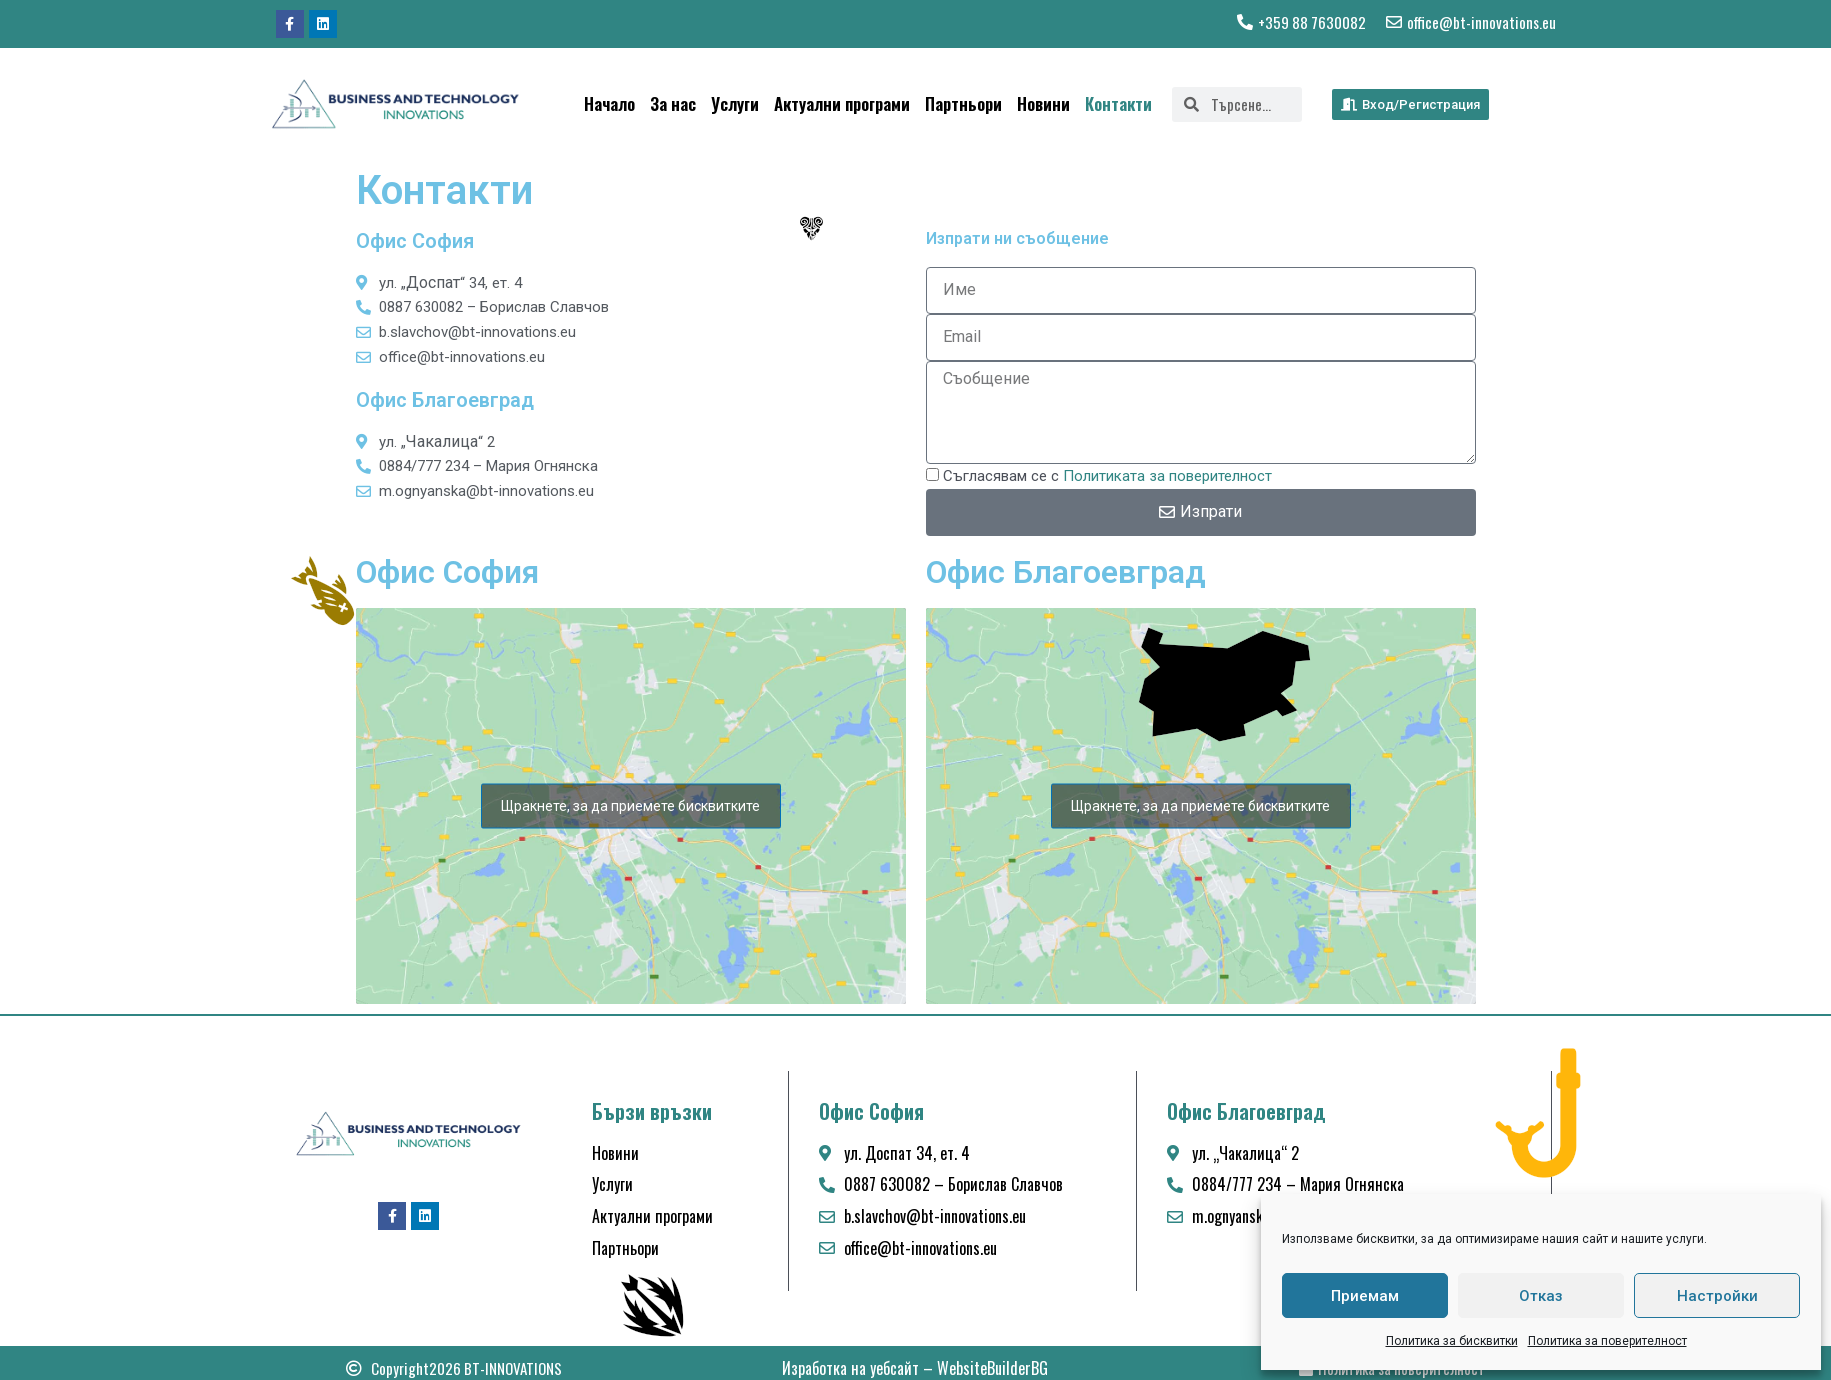  Describe the element at coordinates (652, 1305) in the screenshot. I see `indicates a swift or speed-enhanced attack ability` at that location.